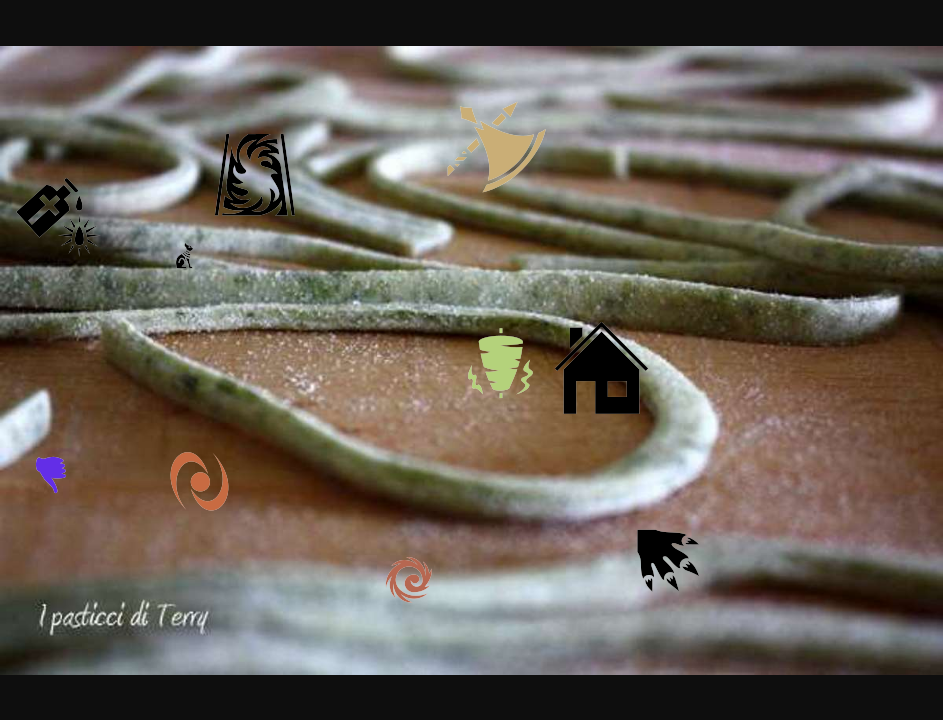 This screenshot has height=720, width=943. Describe the element at coordinates (199, 482) in the screenshot. I see `activate focus or concentration mode` at that location.